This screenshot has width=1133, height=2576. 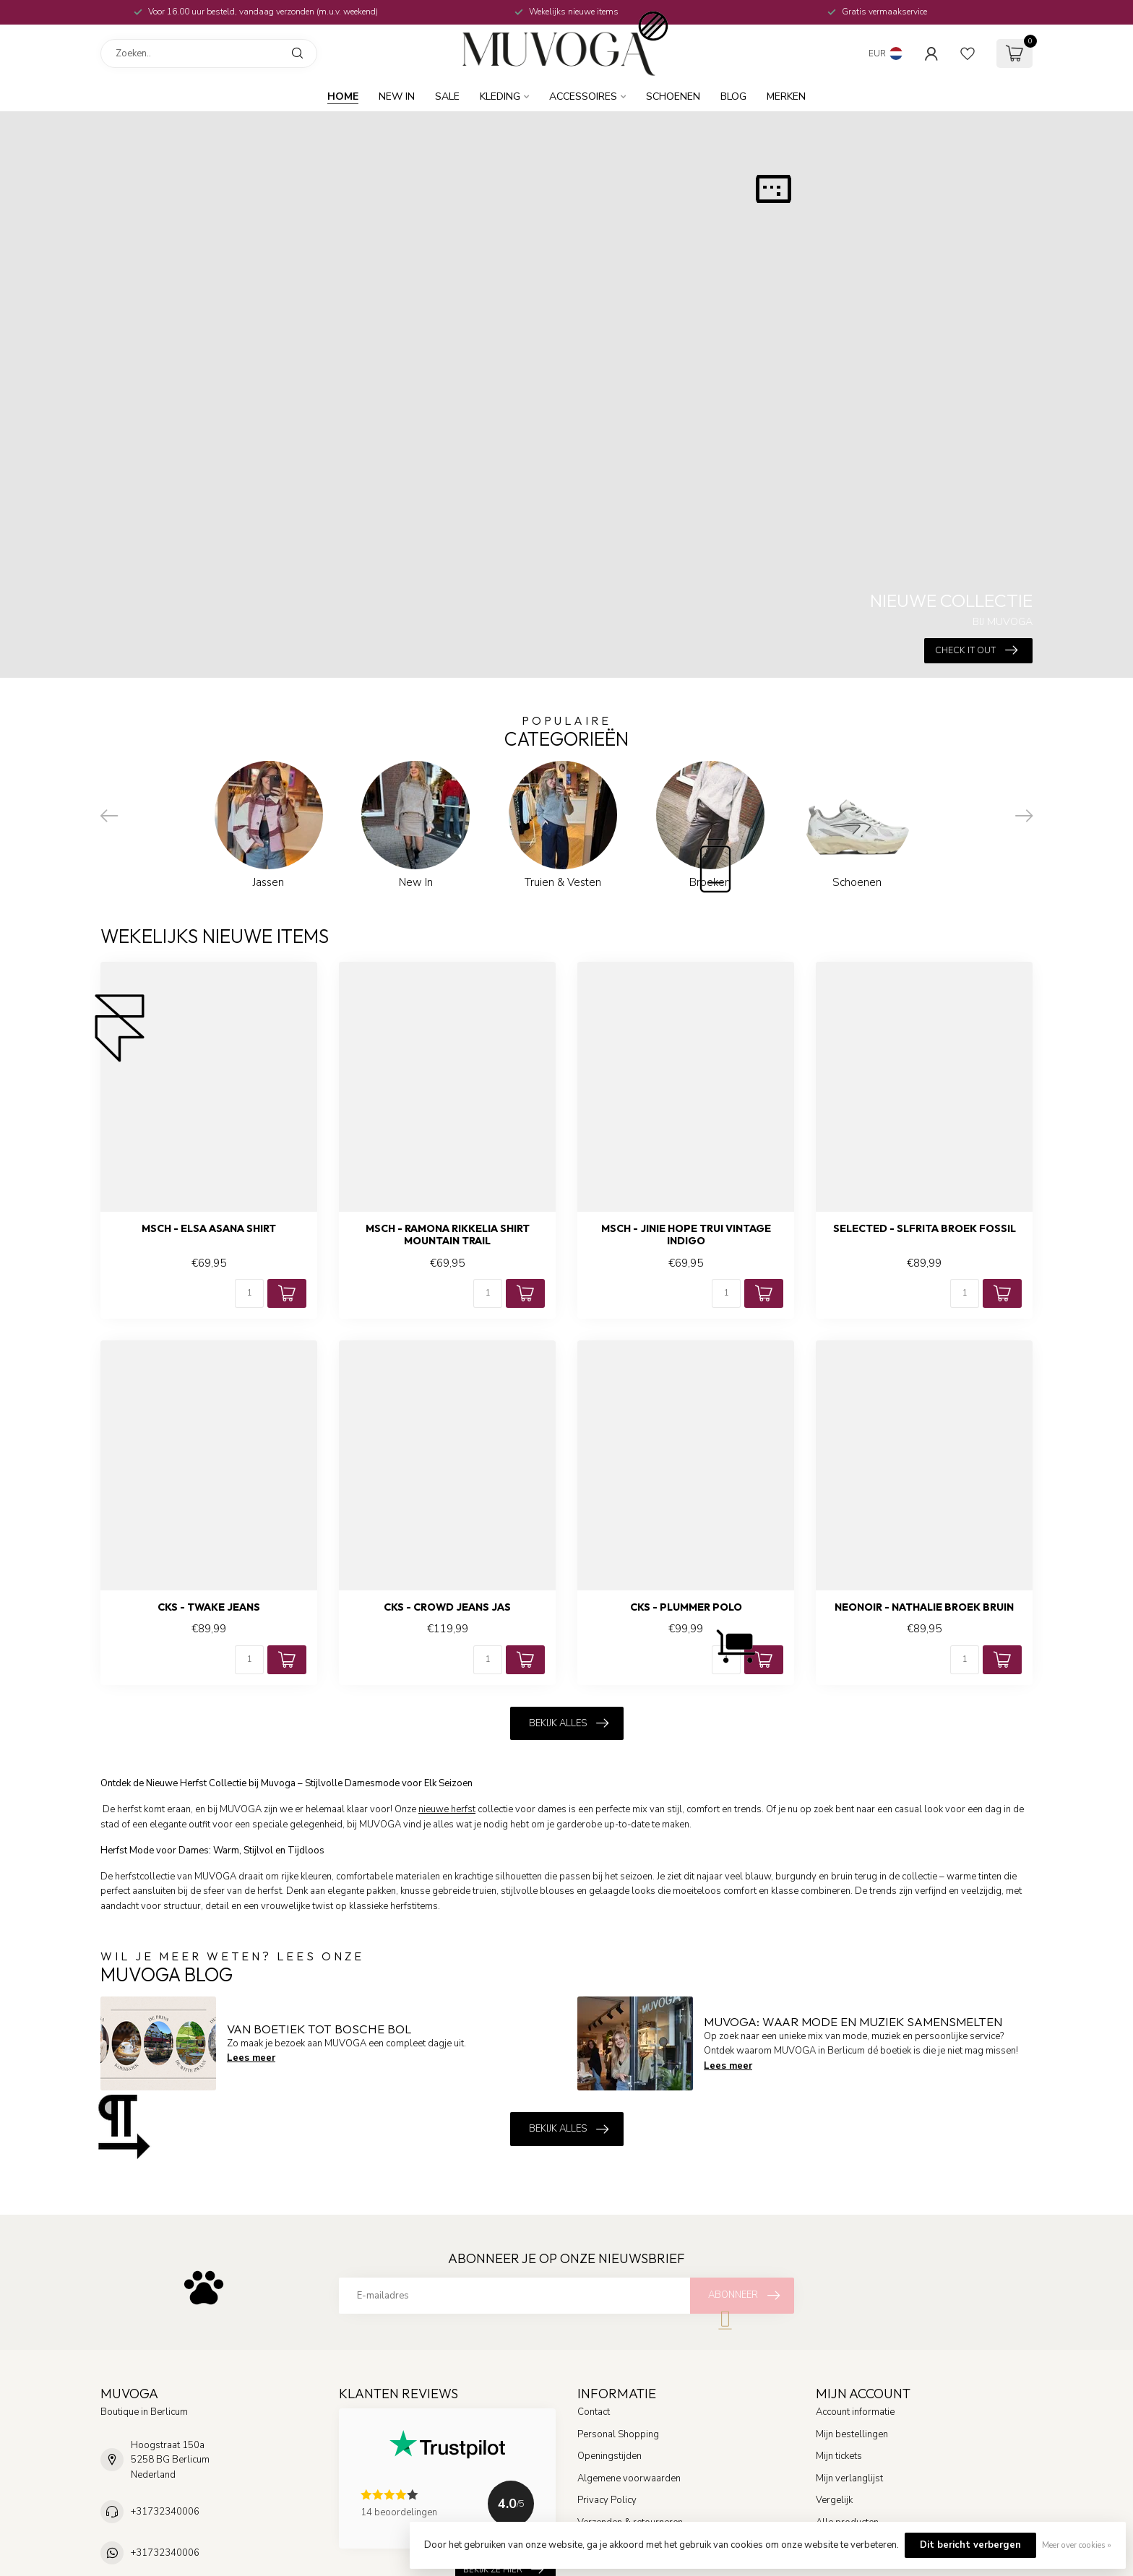 What do you see at coordinates (773, 189) in the screenshot?
I see `adjust image aspect ratio settings` at bounding box center [773, 189].